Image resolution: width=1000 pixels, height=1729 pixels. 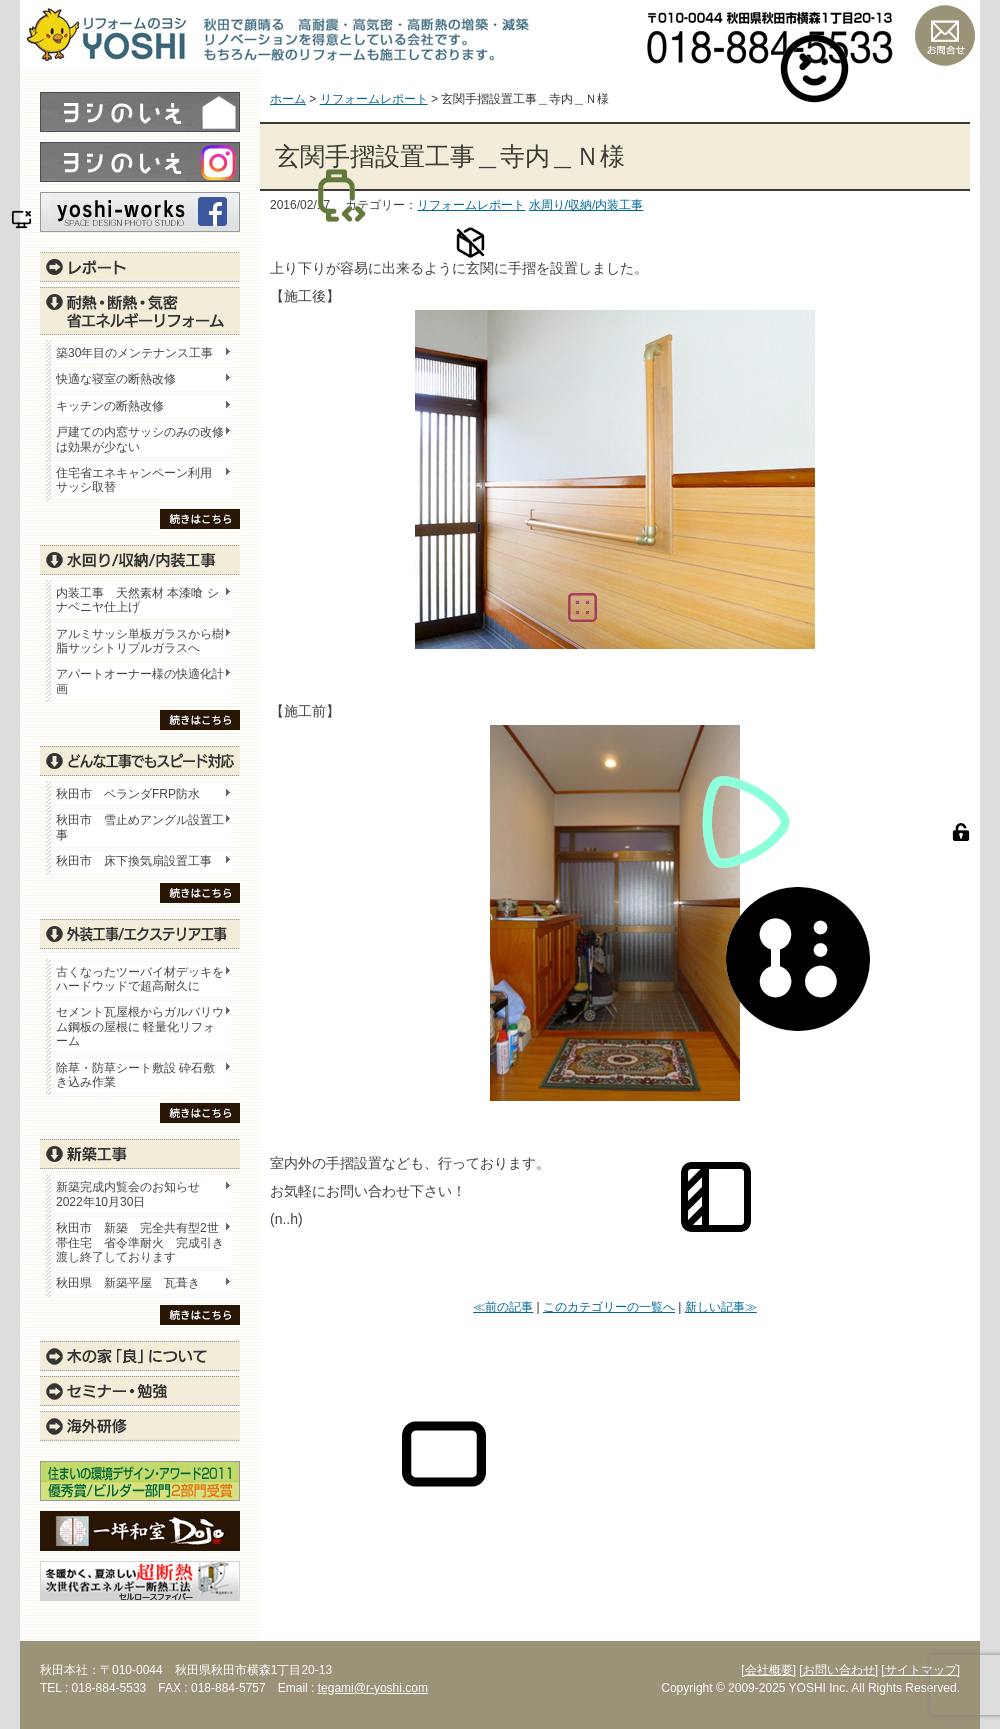 What do you see at coordinates (716, 1197) in the screenshot?
I see `freeze the left column in a spreadsheet` at bounding box center [716, 1197].